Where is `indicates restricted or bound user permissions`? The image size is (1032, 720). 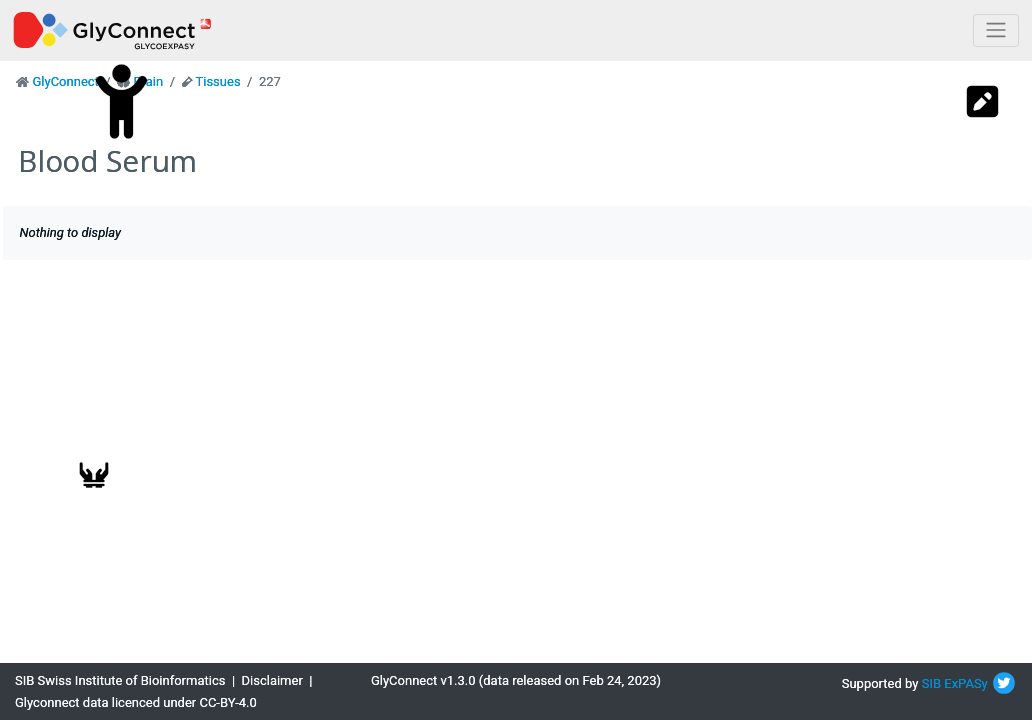
indicates restricted or bound user permissions is located at coordinates (94, 475).